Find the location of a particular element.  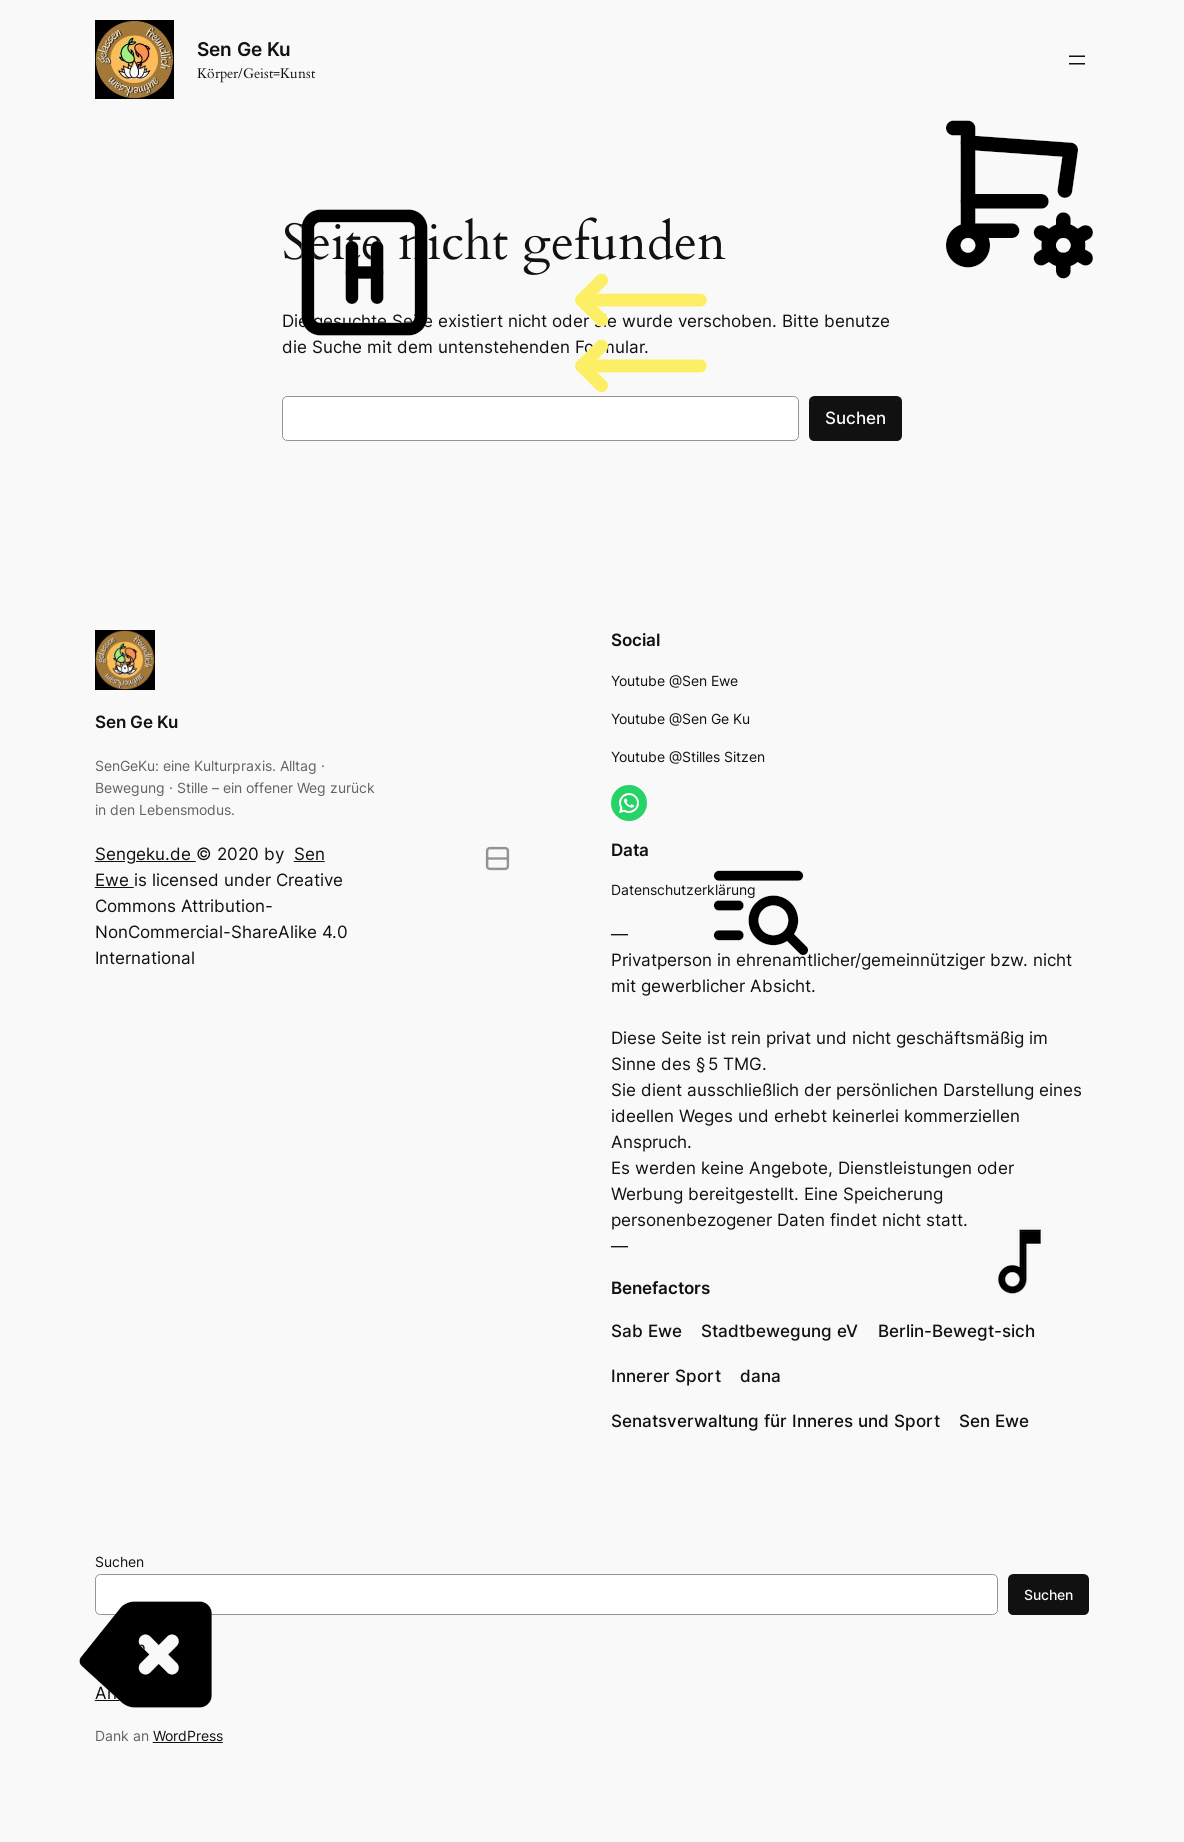

indicates a warning or caution state is located at coordinates (125, 664).